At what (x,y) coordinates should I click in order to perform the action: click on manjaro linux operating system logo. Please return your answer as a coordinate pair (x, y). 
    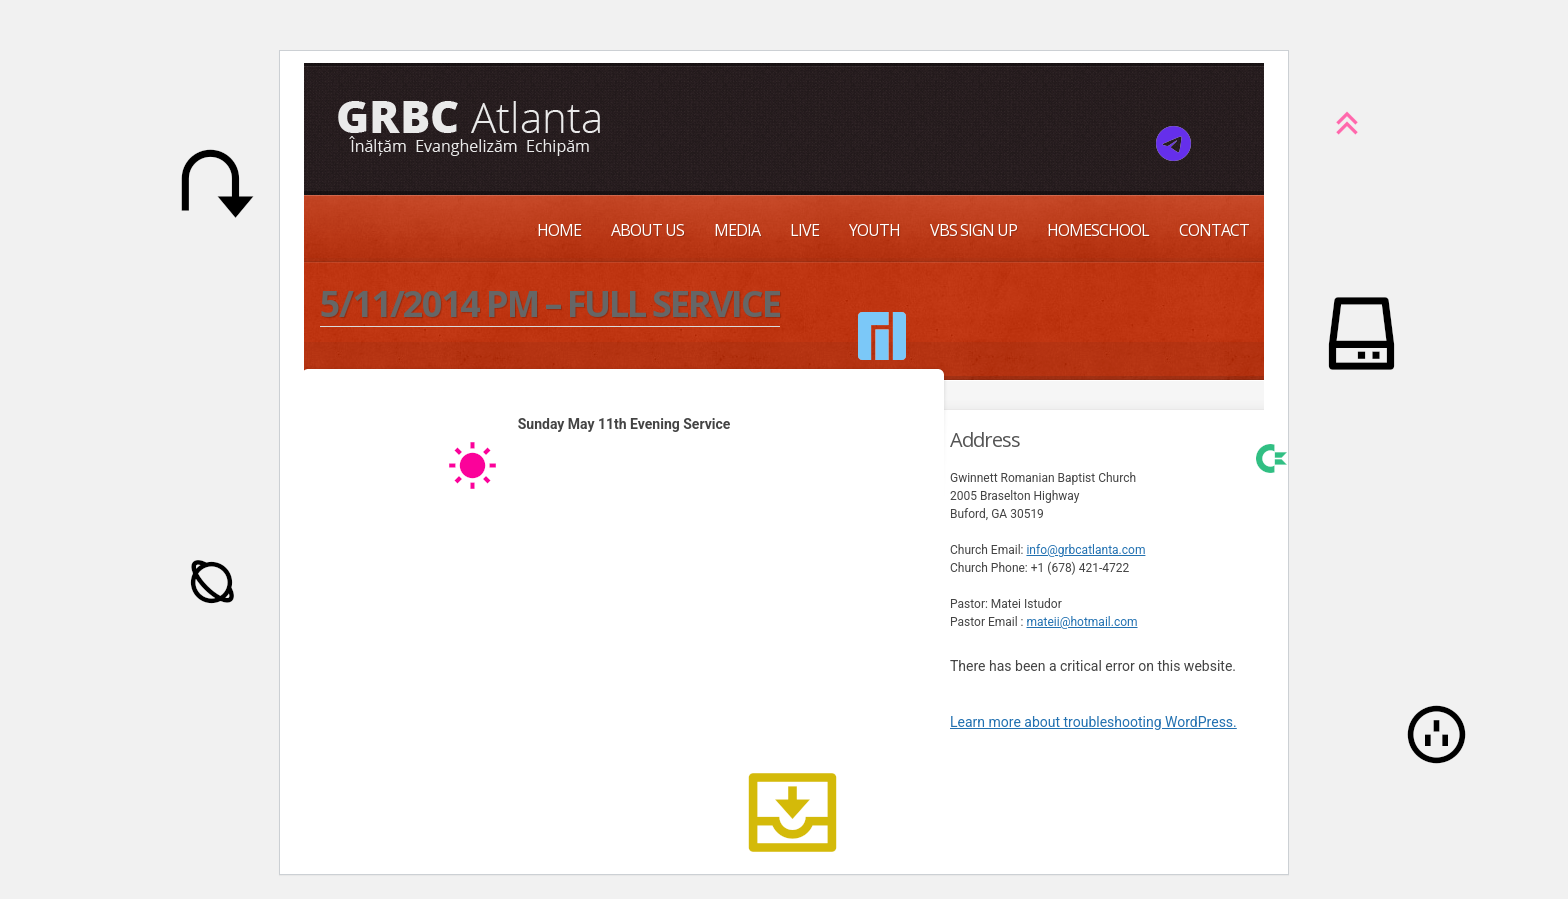
    Looking at the image, I should click on (882, 336).